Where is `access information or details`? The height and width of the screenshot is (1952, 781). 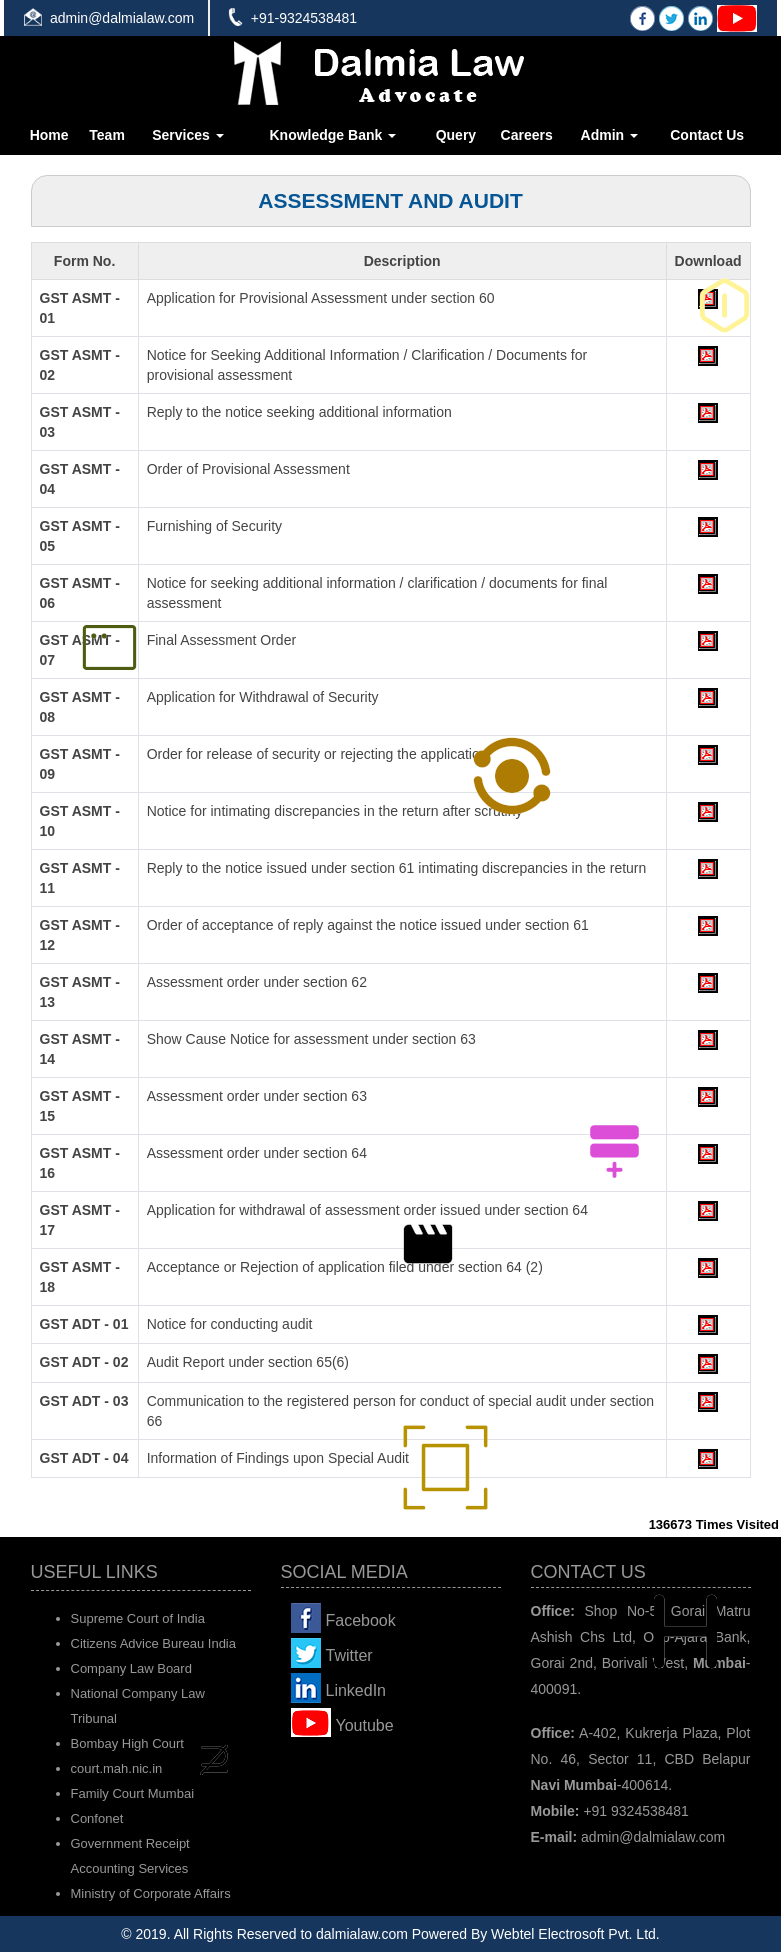 access information or details is located at coordinates (724, 305).